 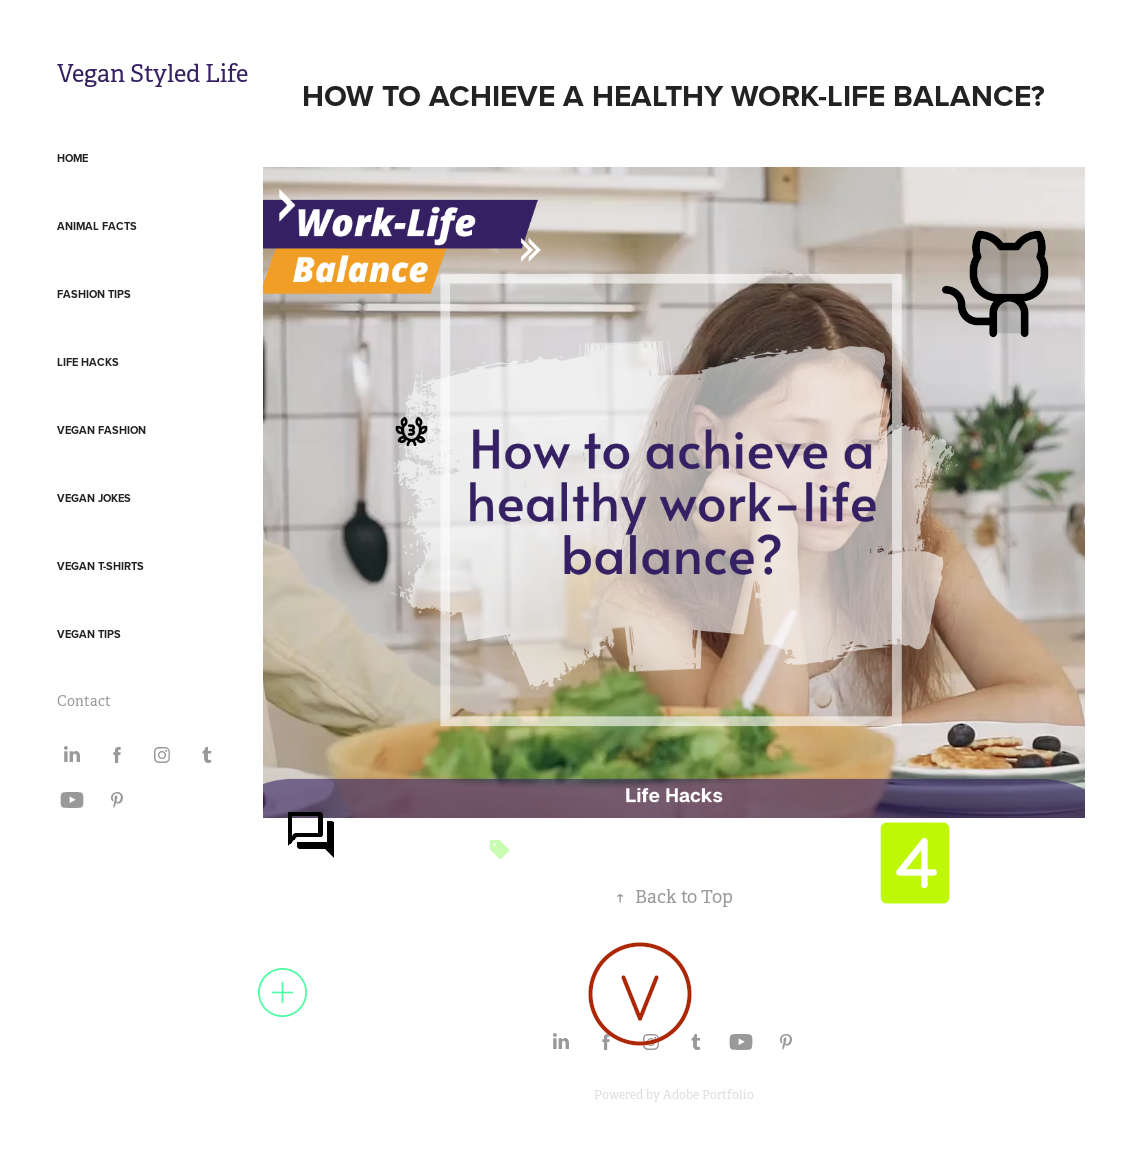 What do you see at coordinates (311, 835) in the screenshot?
I see `open discussion forum or community chat` at bounding box center [311, 835].